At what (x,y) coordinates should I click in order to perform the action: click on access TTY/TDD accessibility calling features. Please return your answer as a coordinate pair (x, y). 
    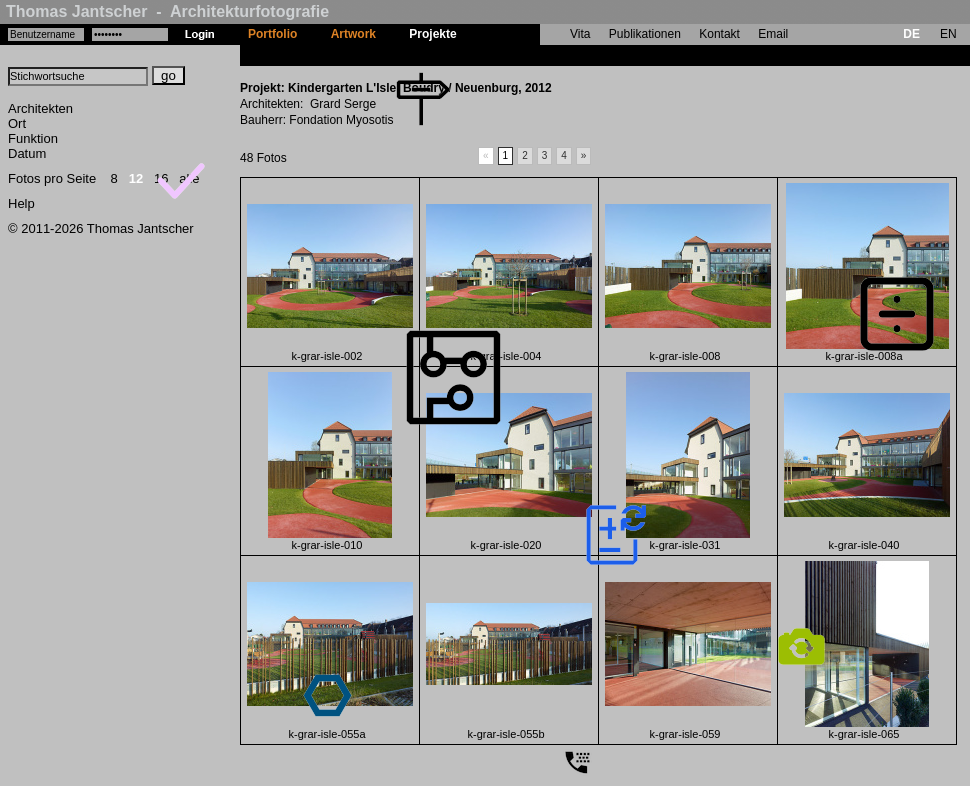
    Looking at the image, I should click on (577, 762).